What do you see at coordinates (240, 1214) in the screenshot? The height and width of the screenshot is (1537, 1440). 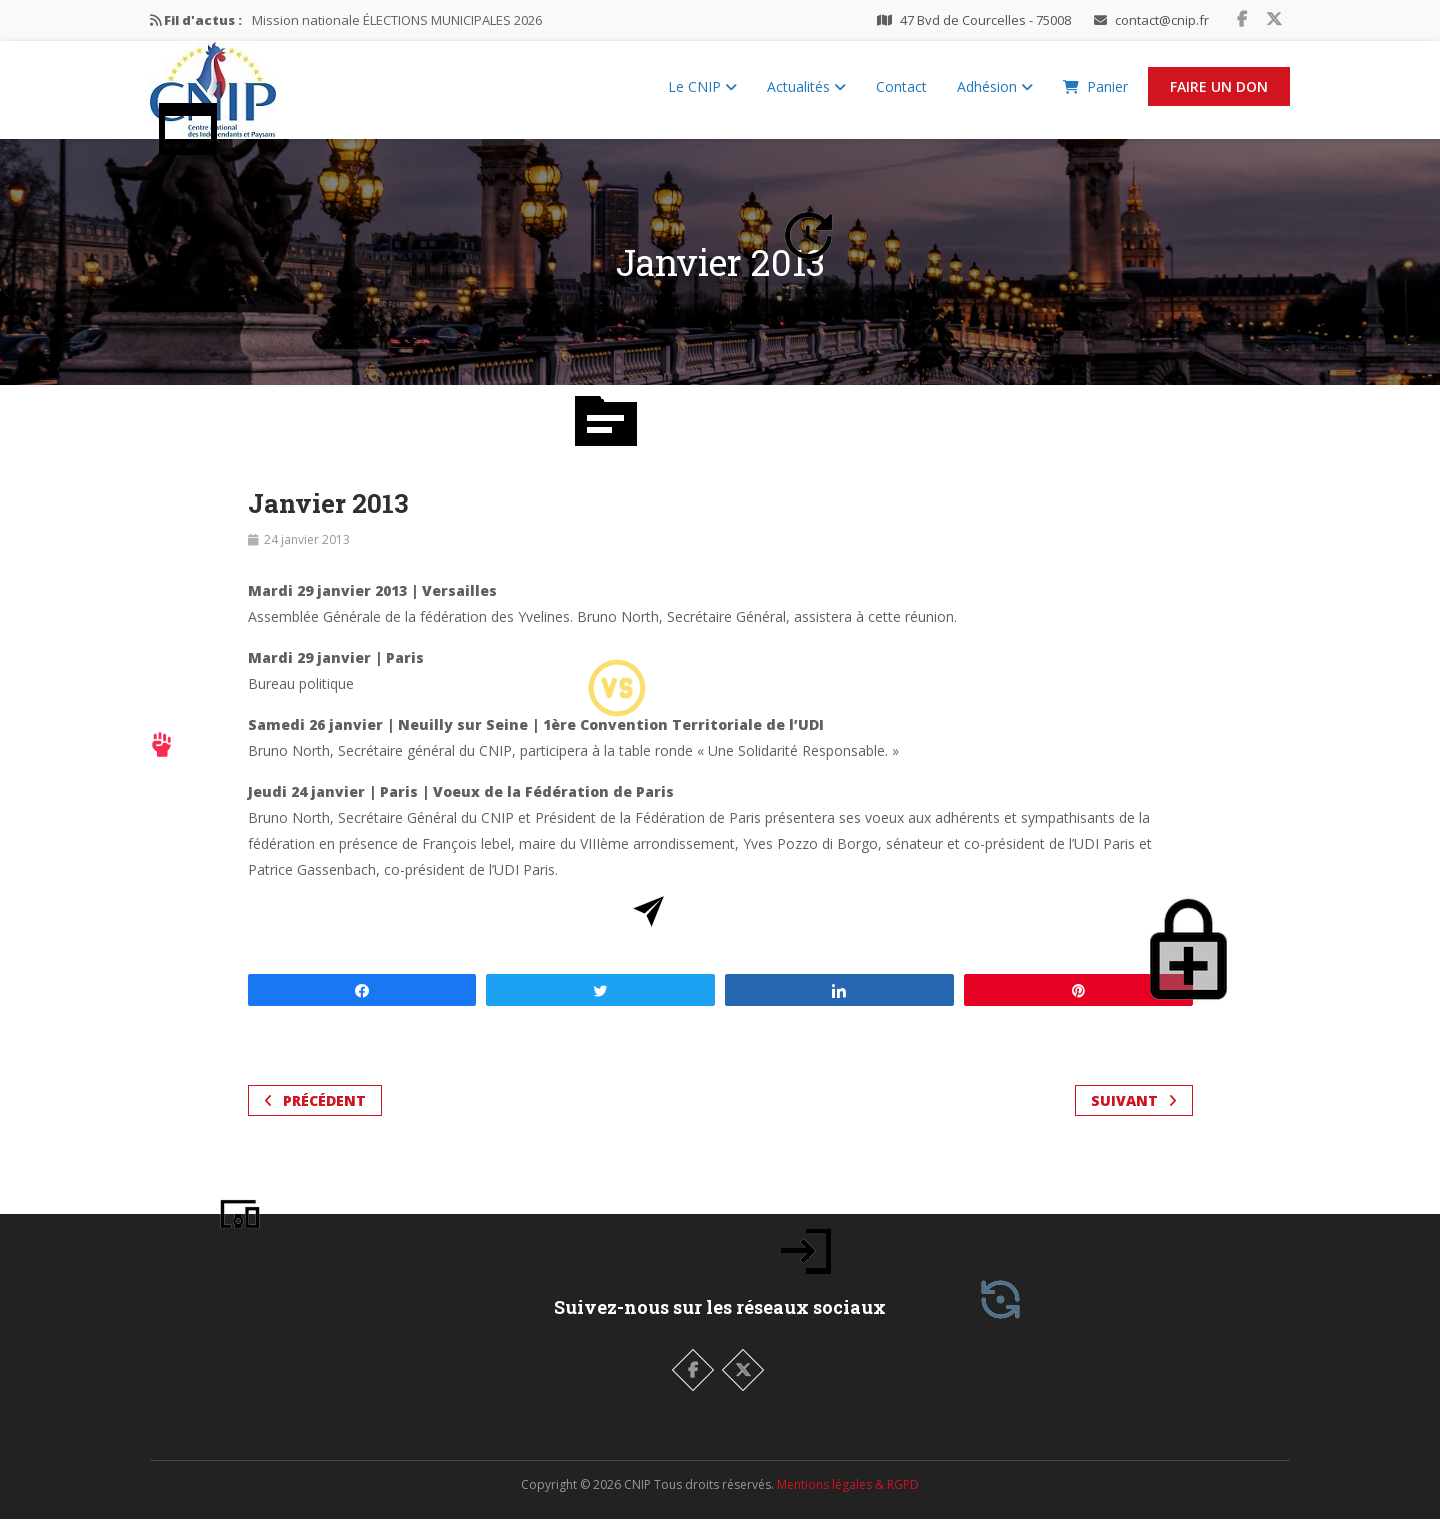 I see `view connected devices` at bounding box center [240, 1214].